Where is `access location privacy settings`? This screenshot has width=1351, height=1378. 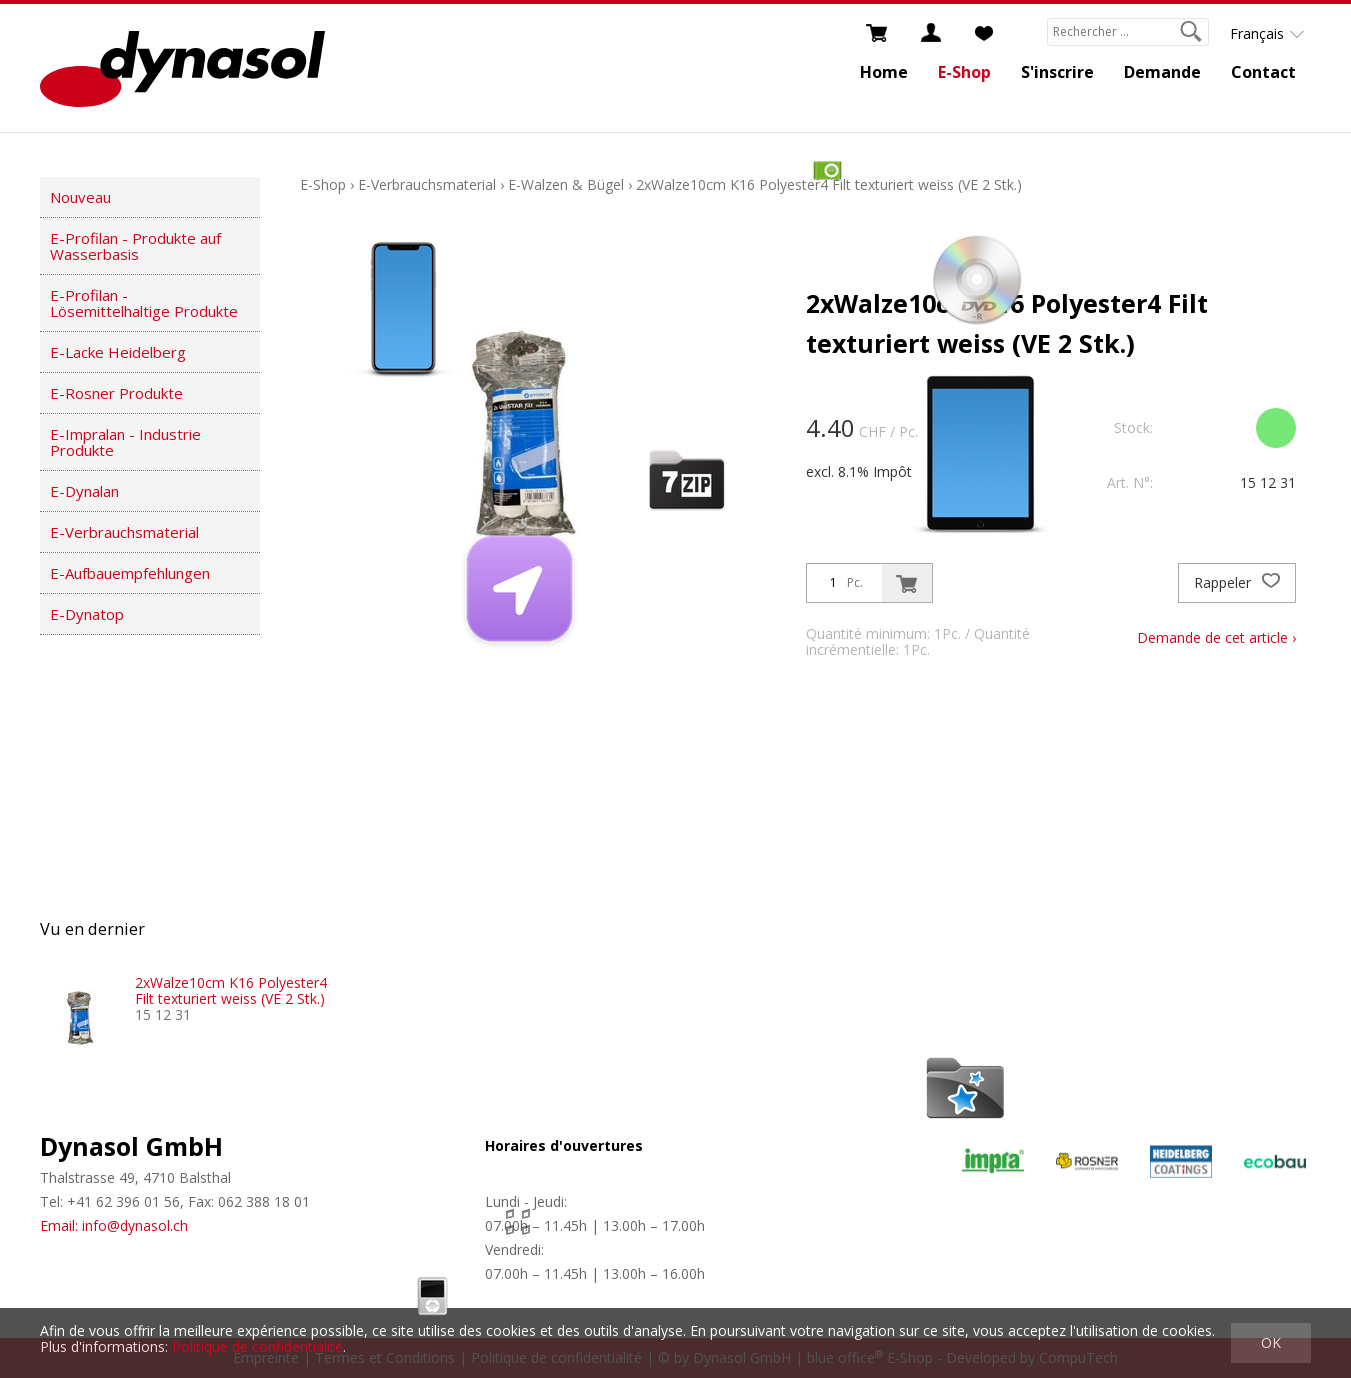 access location privacy settings is located at coordinates (519, 590).